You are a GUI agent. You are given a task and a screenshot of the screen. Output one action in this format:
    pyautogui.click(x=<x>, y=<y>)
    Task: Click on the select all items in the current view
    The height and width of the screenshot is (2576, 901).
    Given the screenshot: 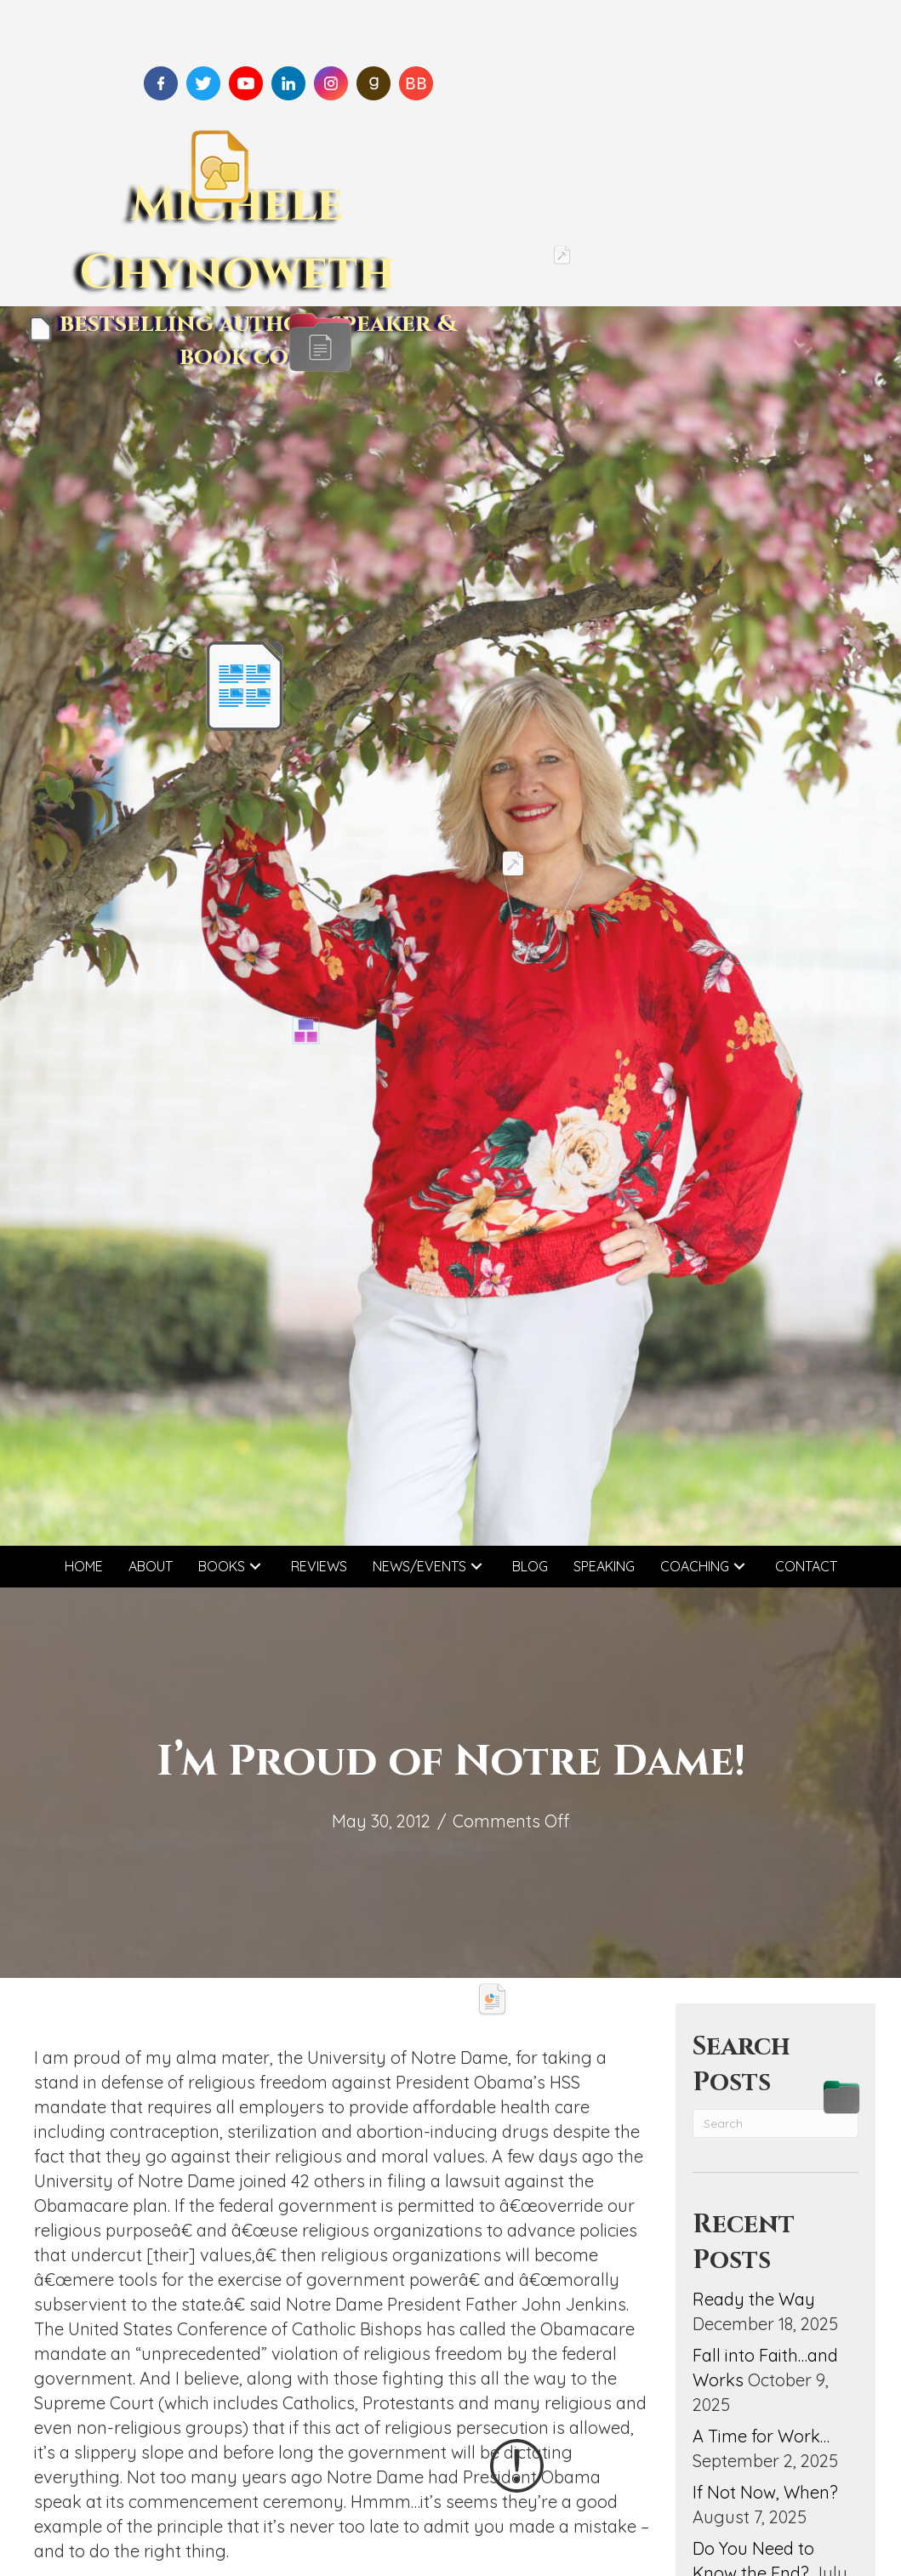 What is the action you would take?
    pyautogui.click(x=305, y=1030)
    